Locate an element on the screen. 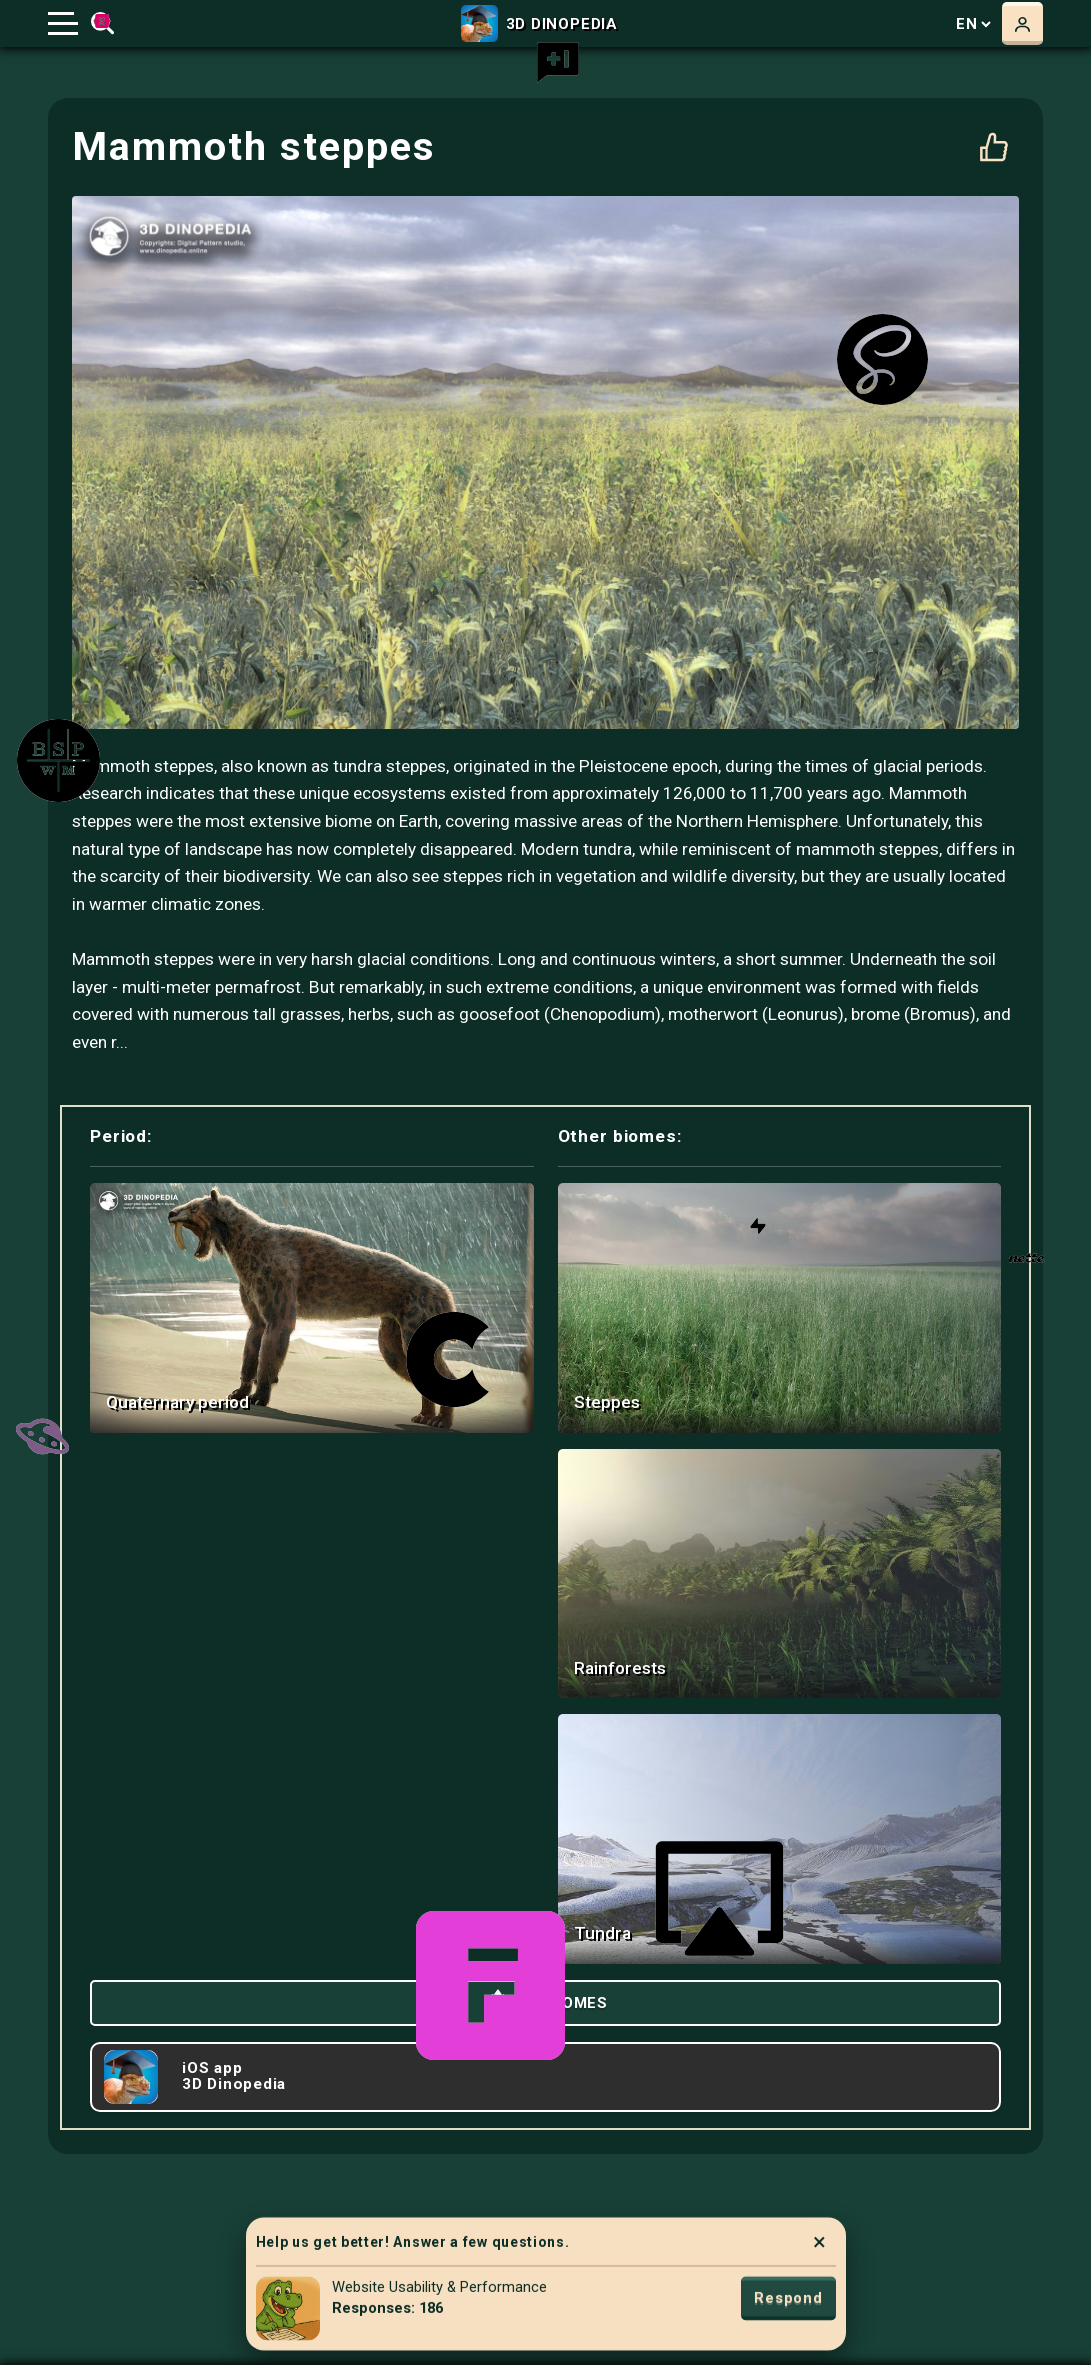  open hoppscotch api testing tool is located at coordinates (42, 1436).